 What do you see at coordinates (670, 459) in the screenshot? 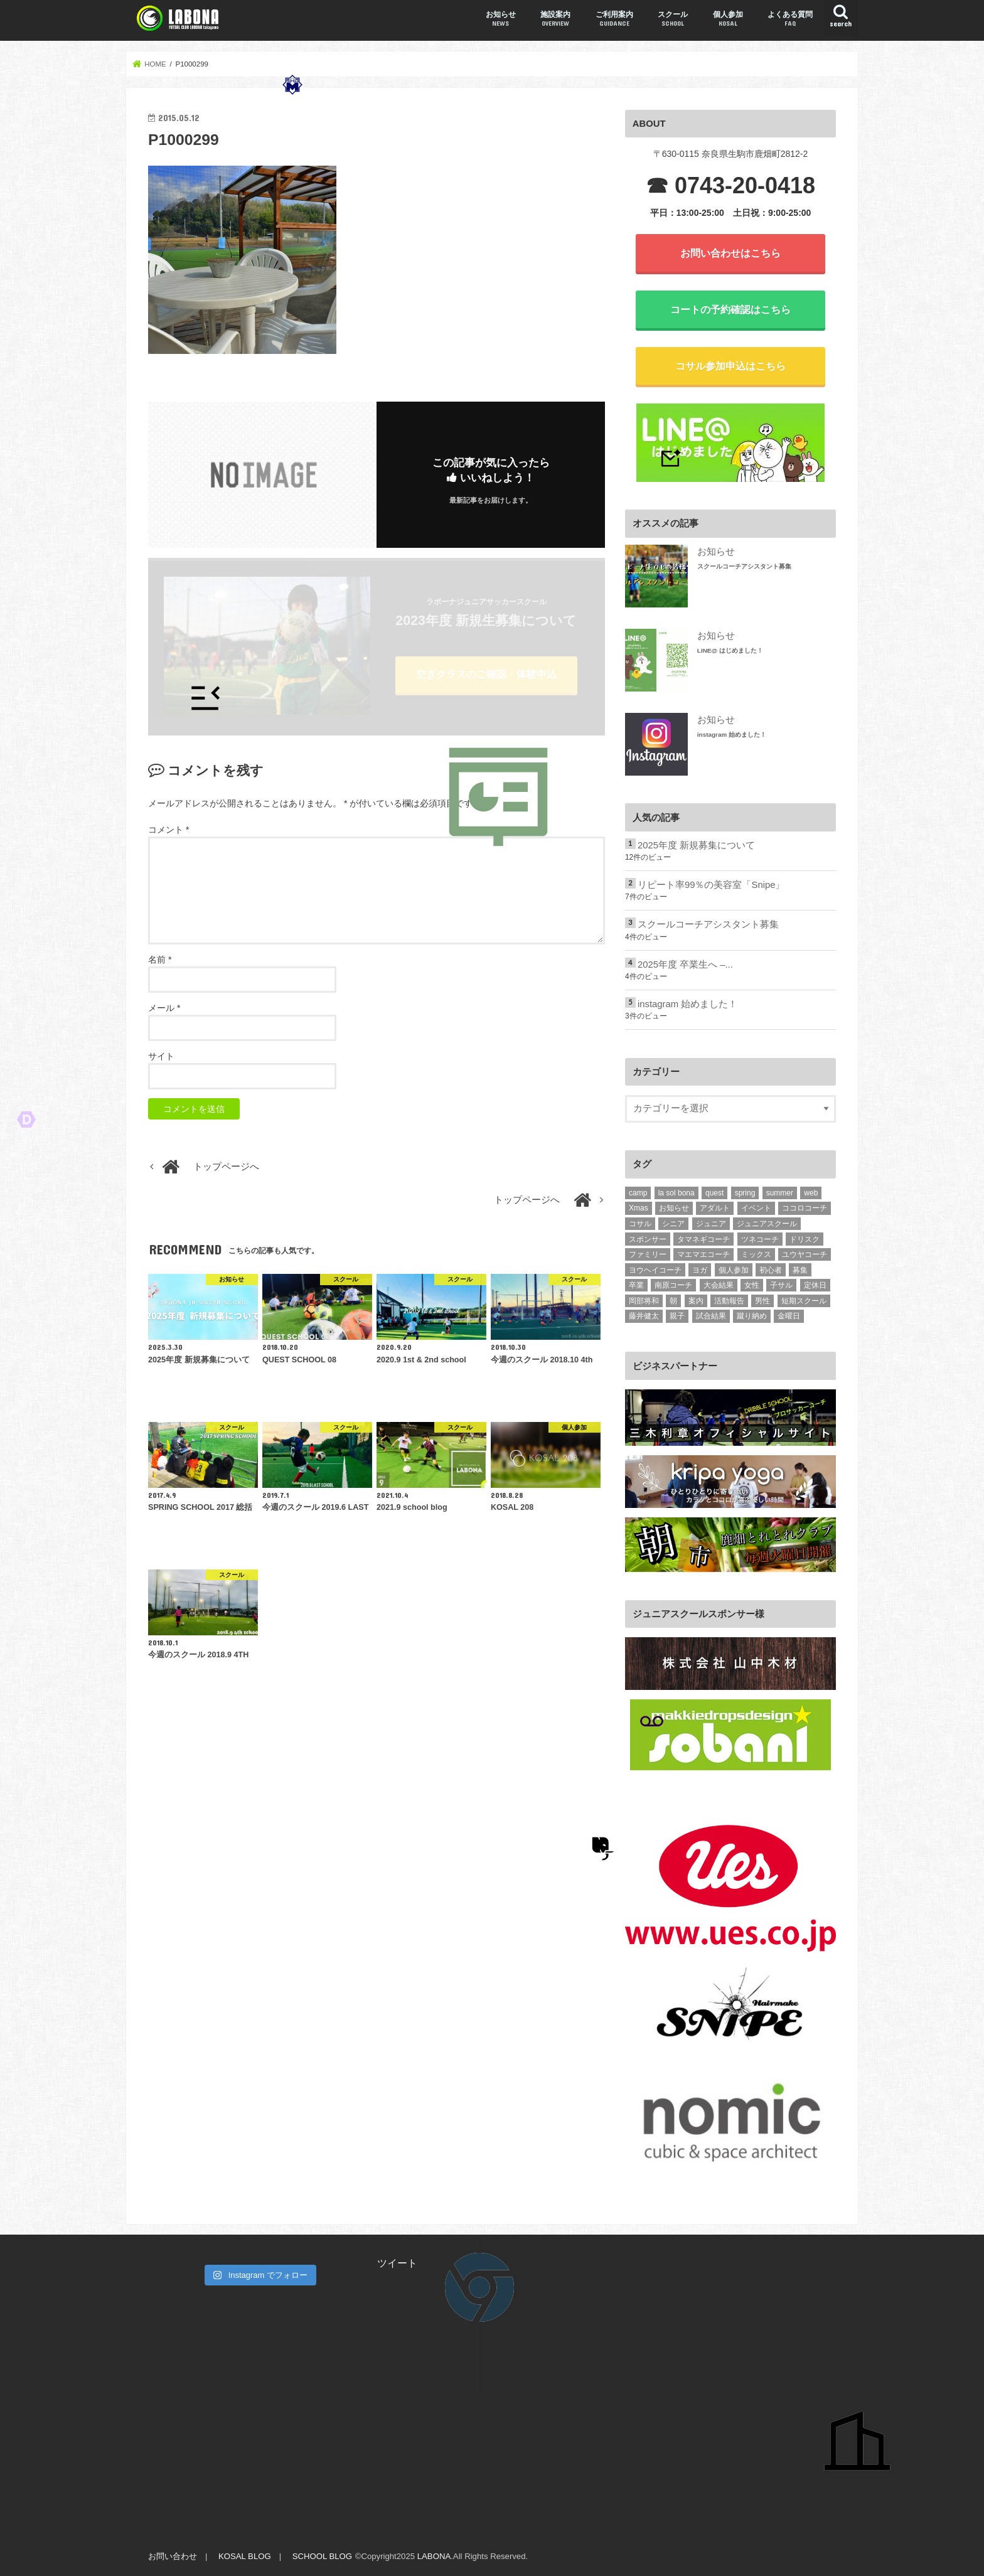
I see `access AI-powered email features` at bounding box center [670, 459].